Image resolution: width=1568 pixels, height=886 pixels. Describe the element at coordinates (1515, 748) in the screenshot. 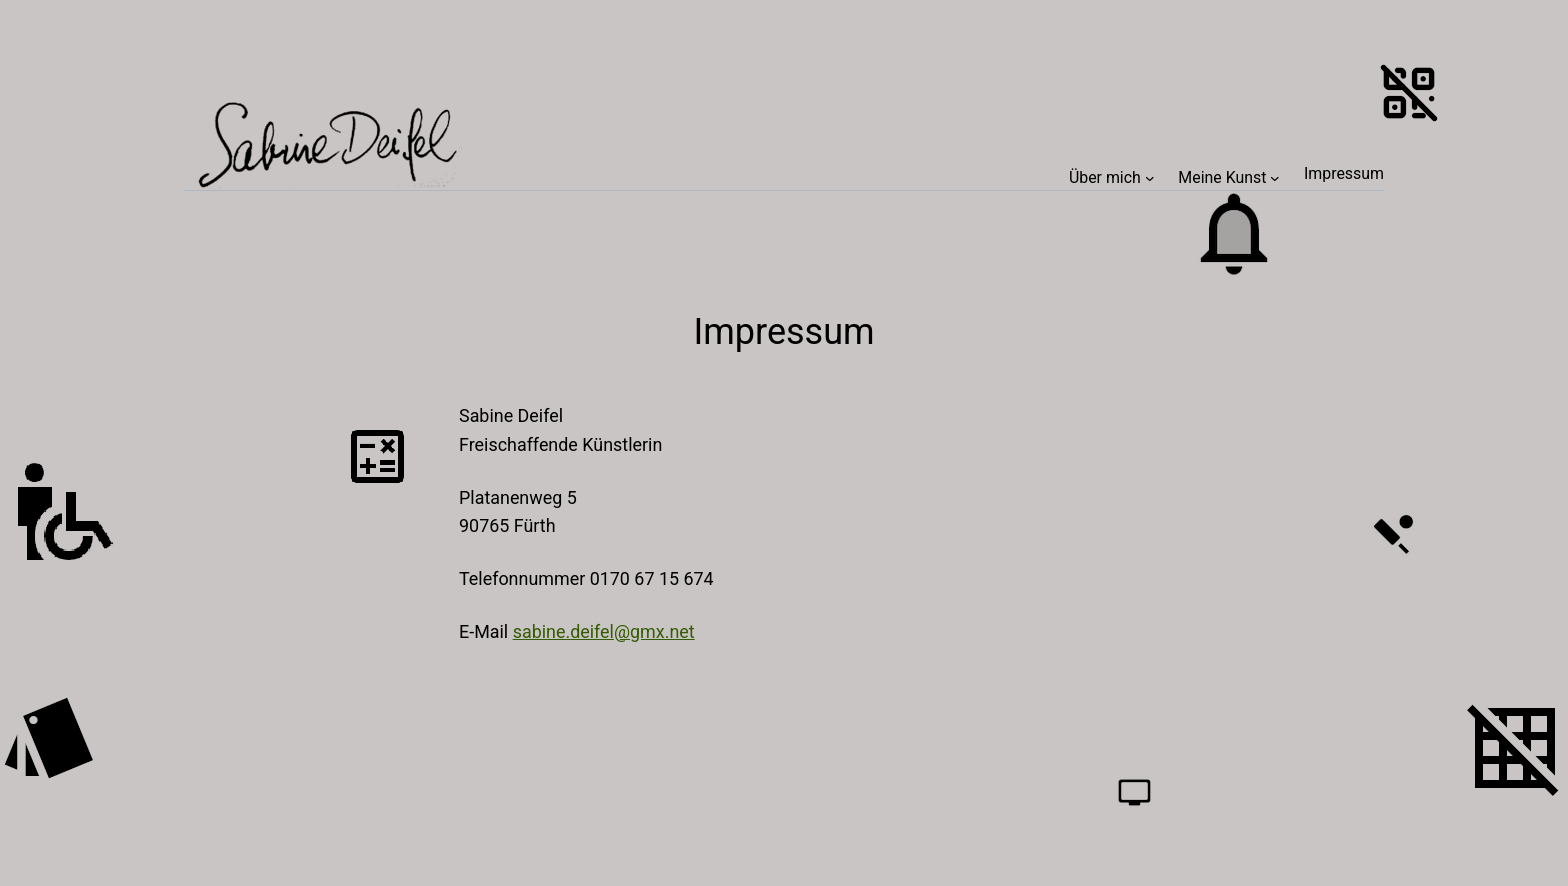

I see `disable grid view` at that location.